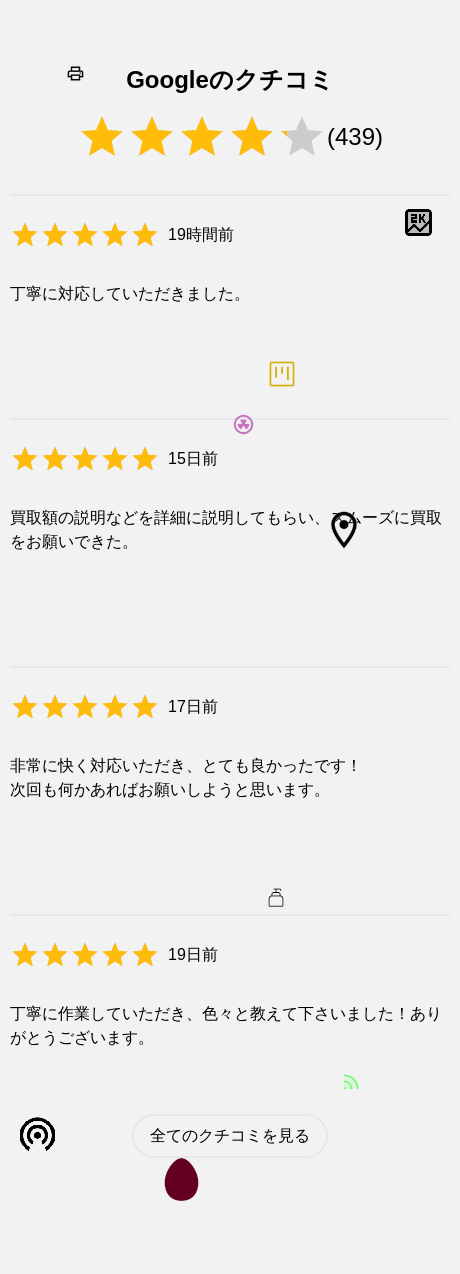 This screenshot has height=1274, width=460. I want to click on enable mobile hotspot or wifi tethering, so click(37, 1133).